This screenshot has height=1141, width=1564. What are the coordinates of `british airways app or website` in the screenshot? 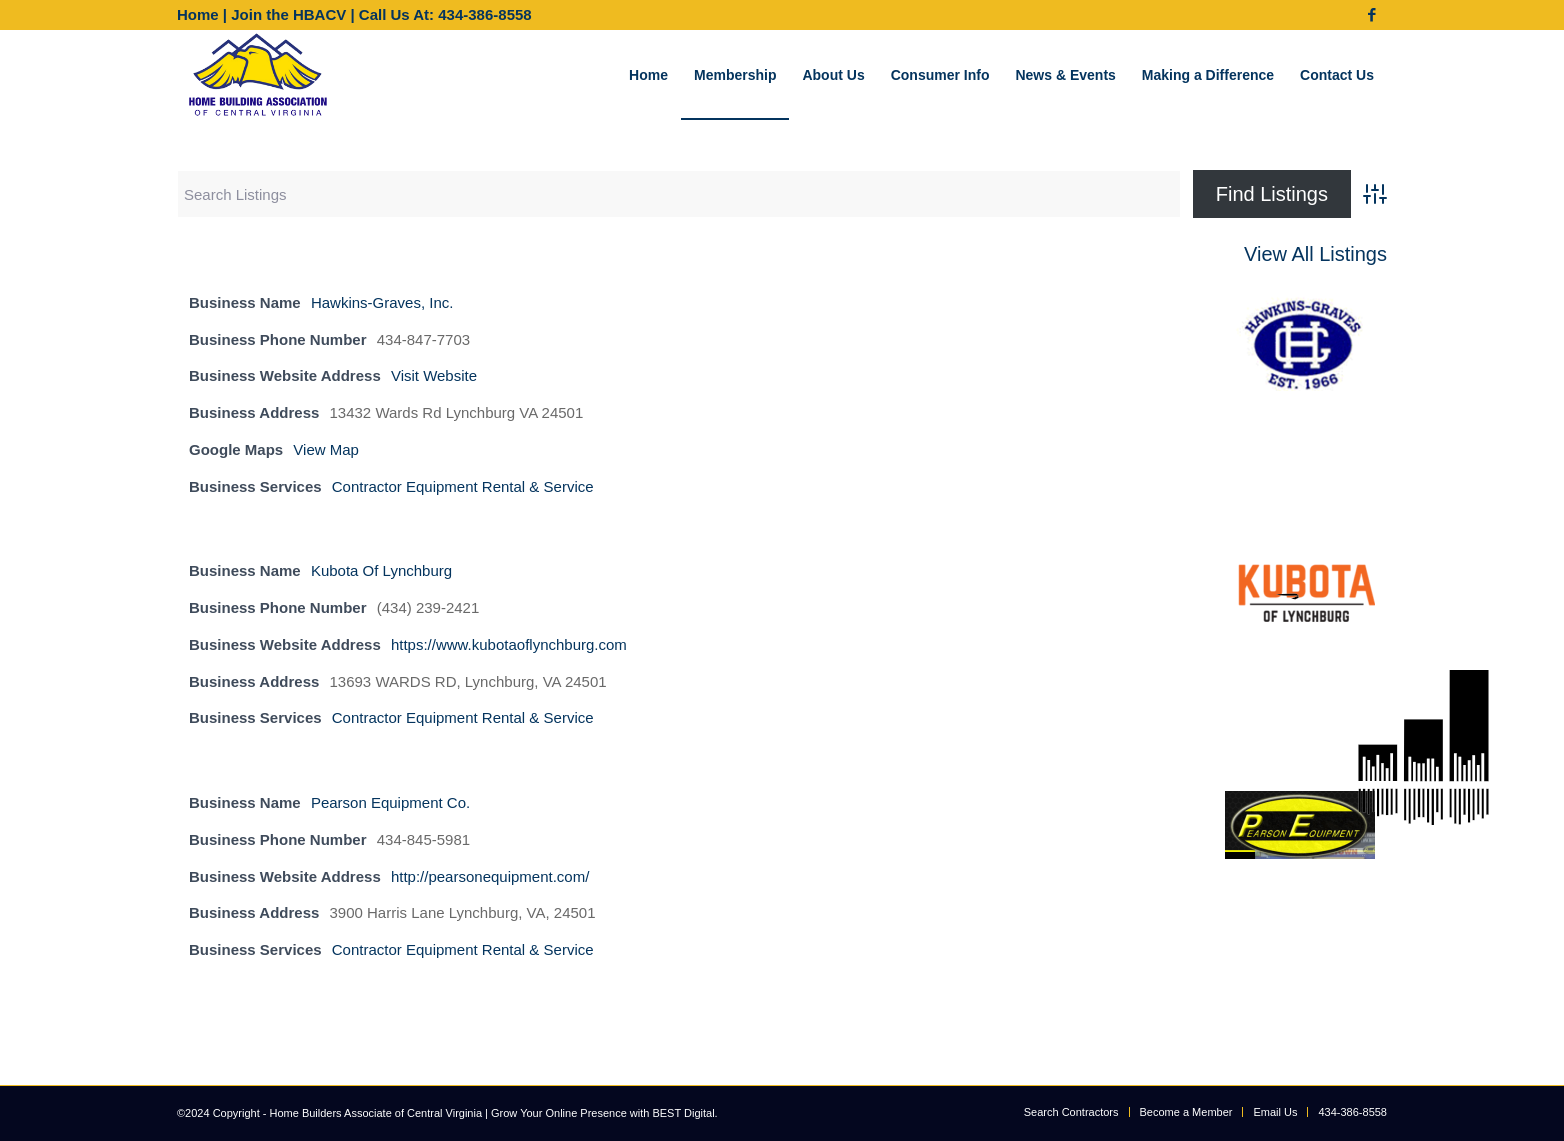 It's located at (1287, 596).